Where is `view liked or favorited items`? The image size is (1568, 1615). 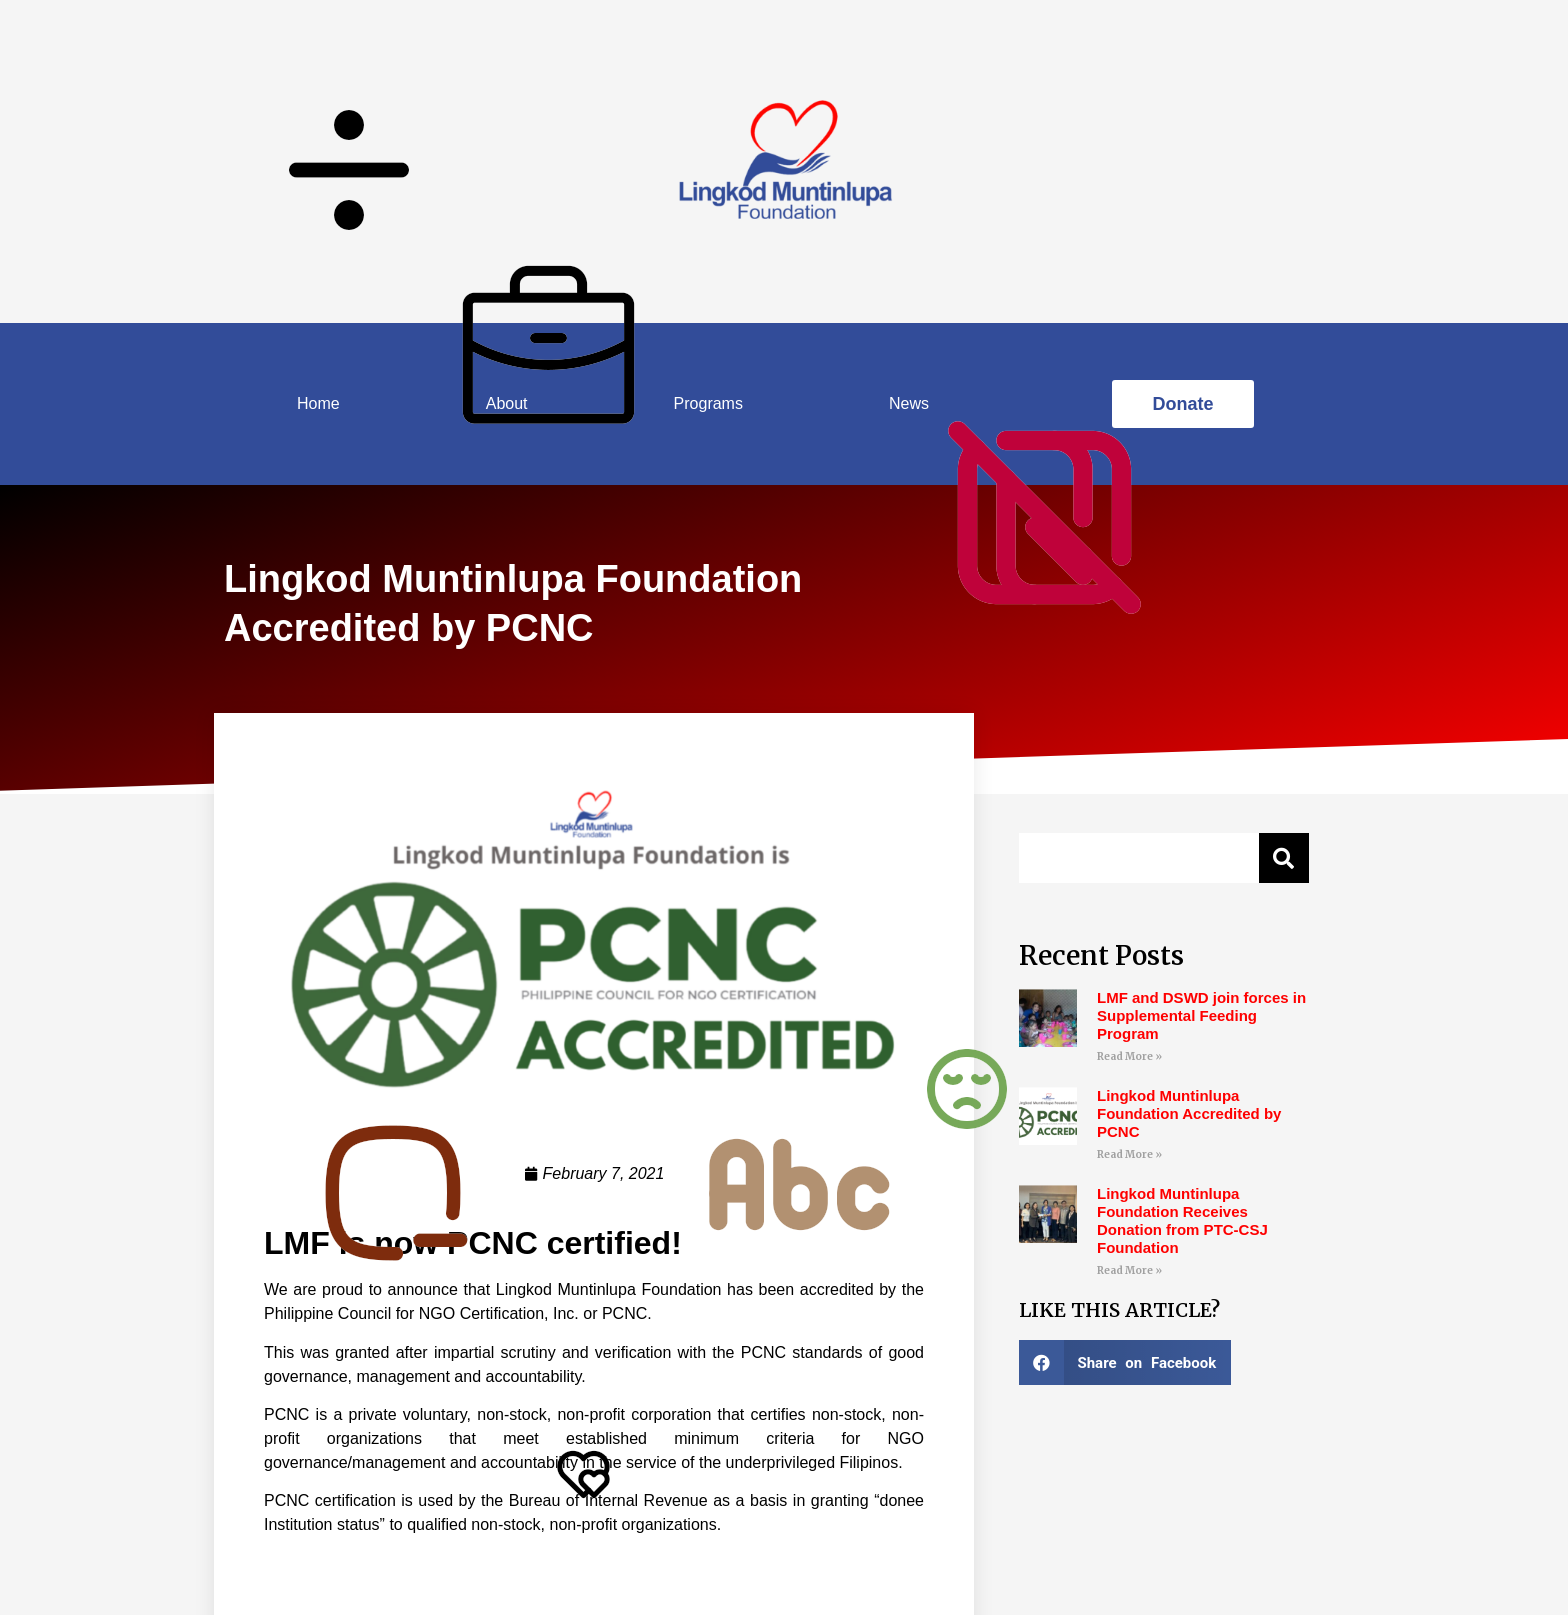 view liked or favorited items is located at coordinates (583, 1474).